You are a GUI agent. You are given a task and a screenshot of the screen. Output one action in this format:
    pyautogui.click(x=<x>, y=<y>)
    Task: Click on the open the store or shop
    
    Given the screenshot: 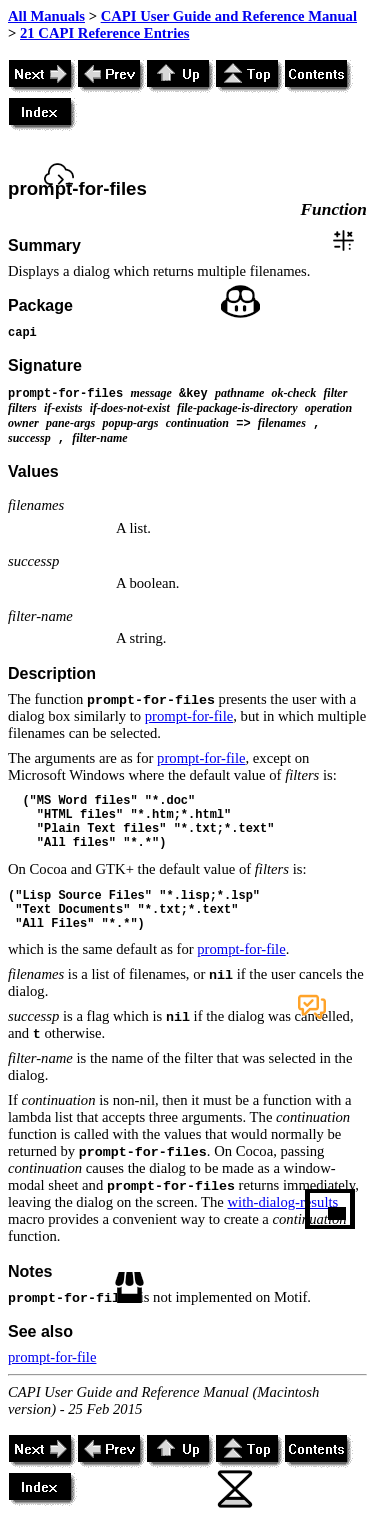 What is the action you would take?
    pyautogui.click(x=129, y=1287)
    